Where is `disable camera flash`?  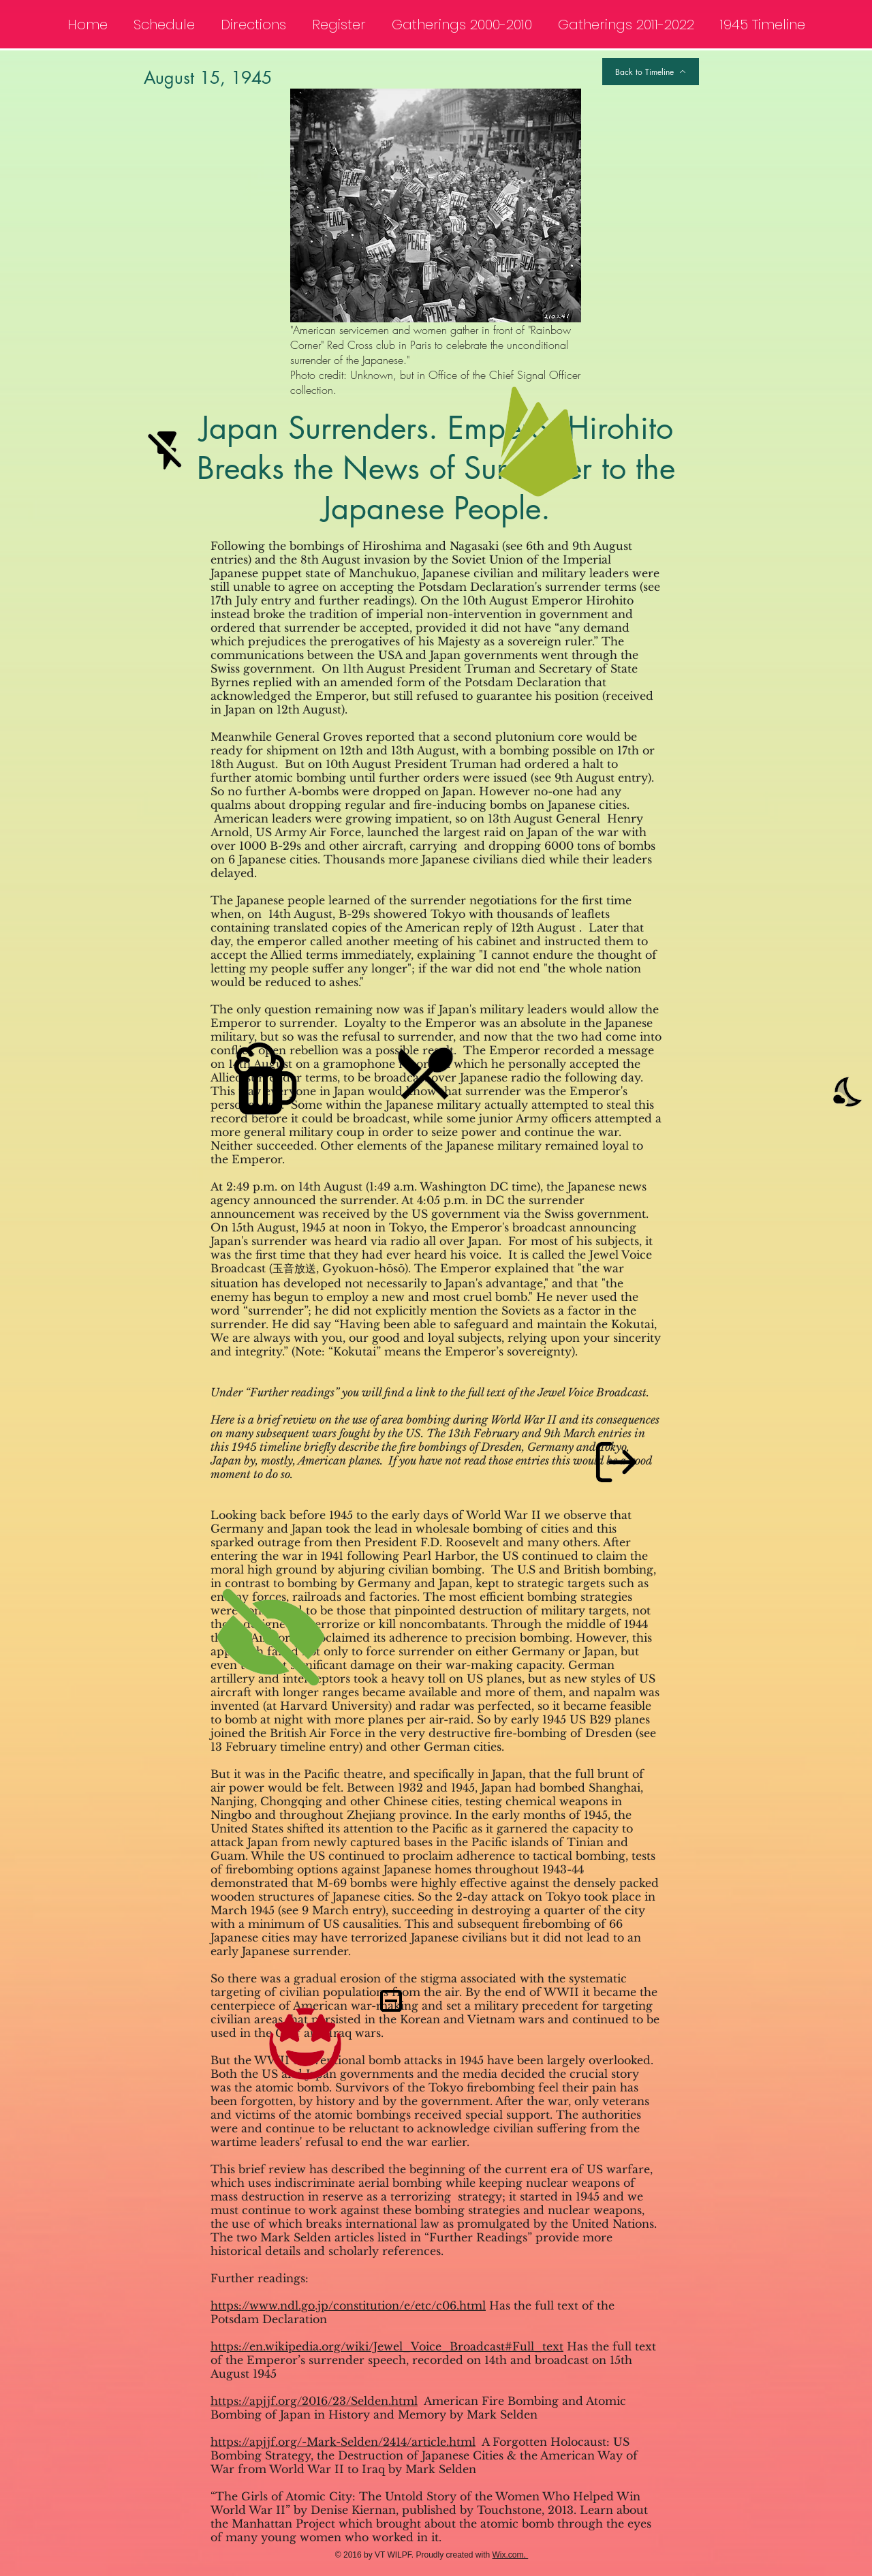
disable camera flash is located at coordinates (168, 452).